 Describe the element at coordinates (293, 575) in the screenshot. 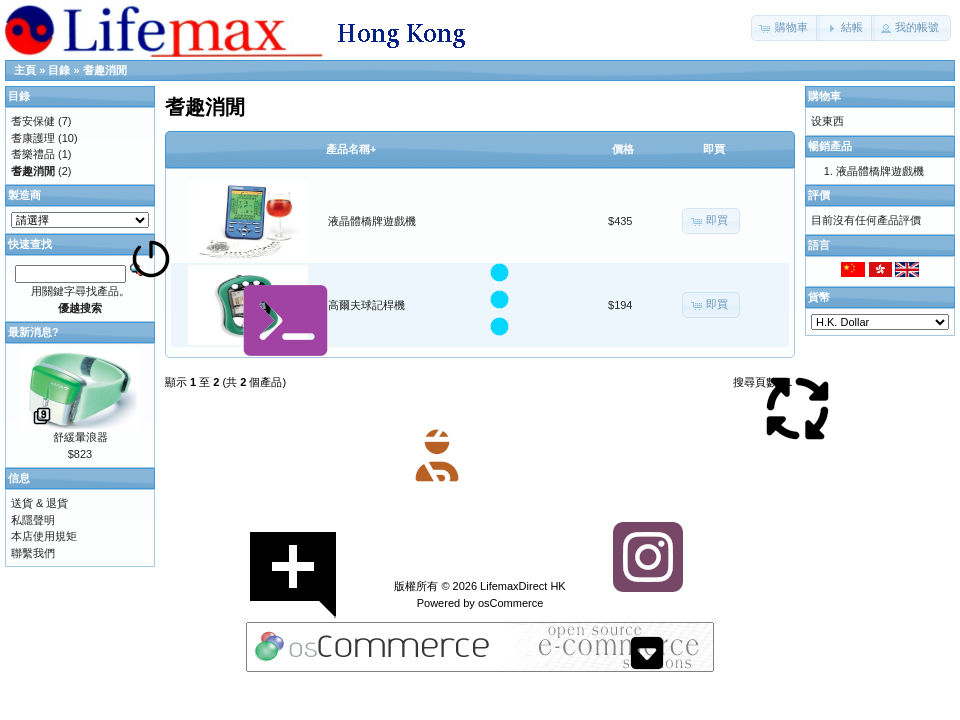

I see `add a new comment` at that location.